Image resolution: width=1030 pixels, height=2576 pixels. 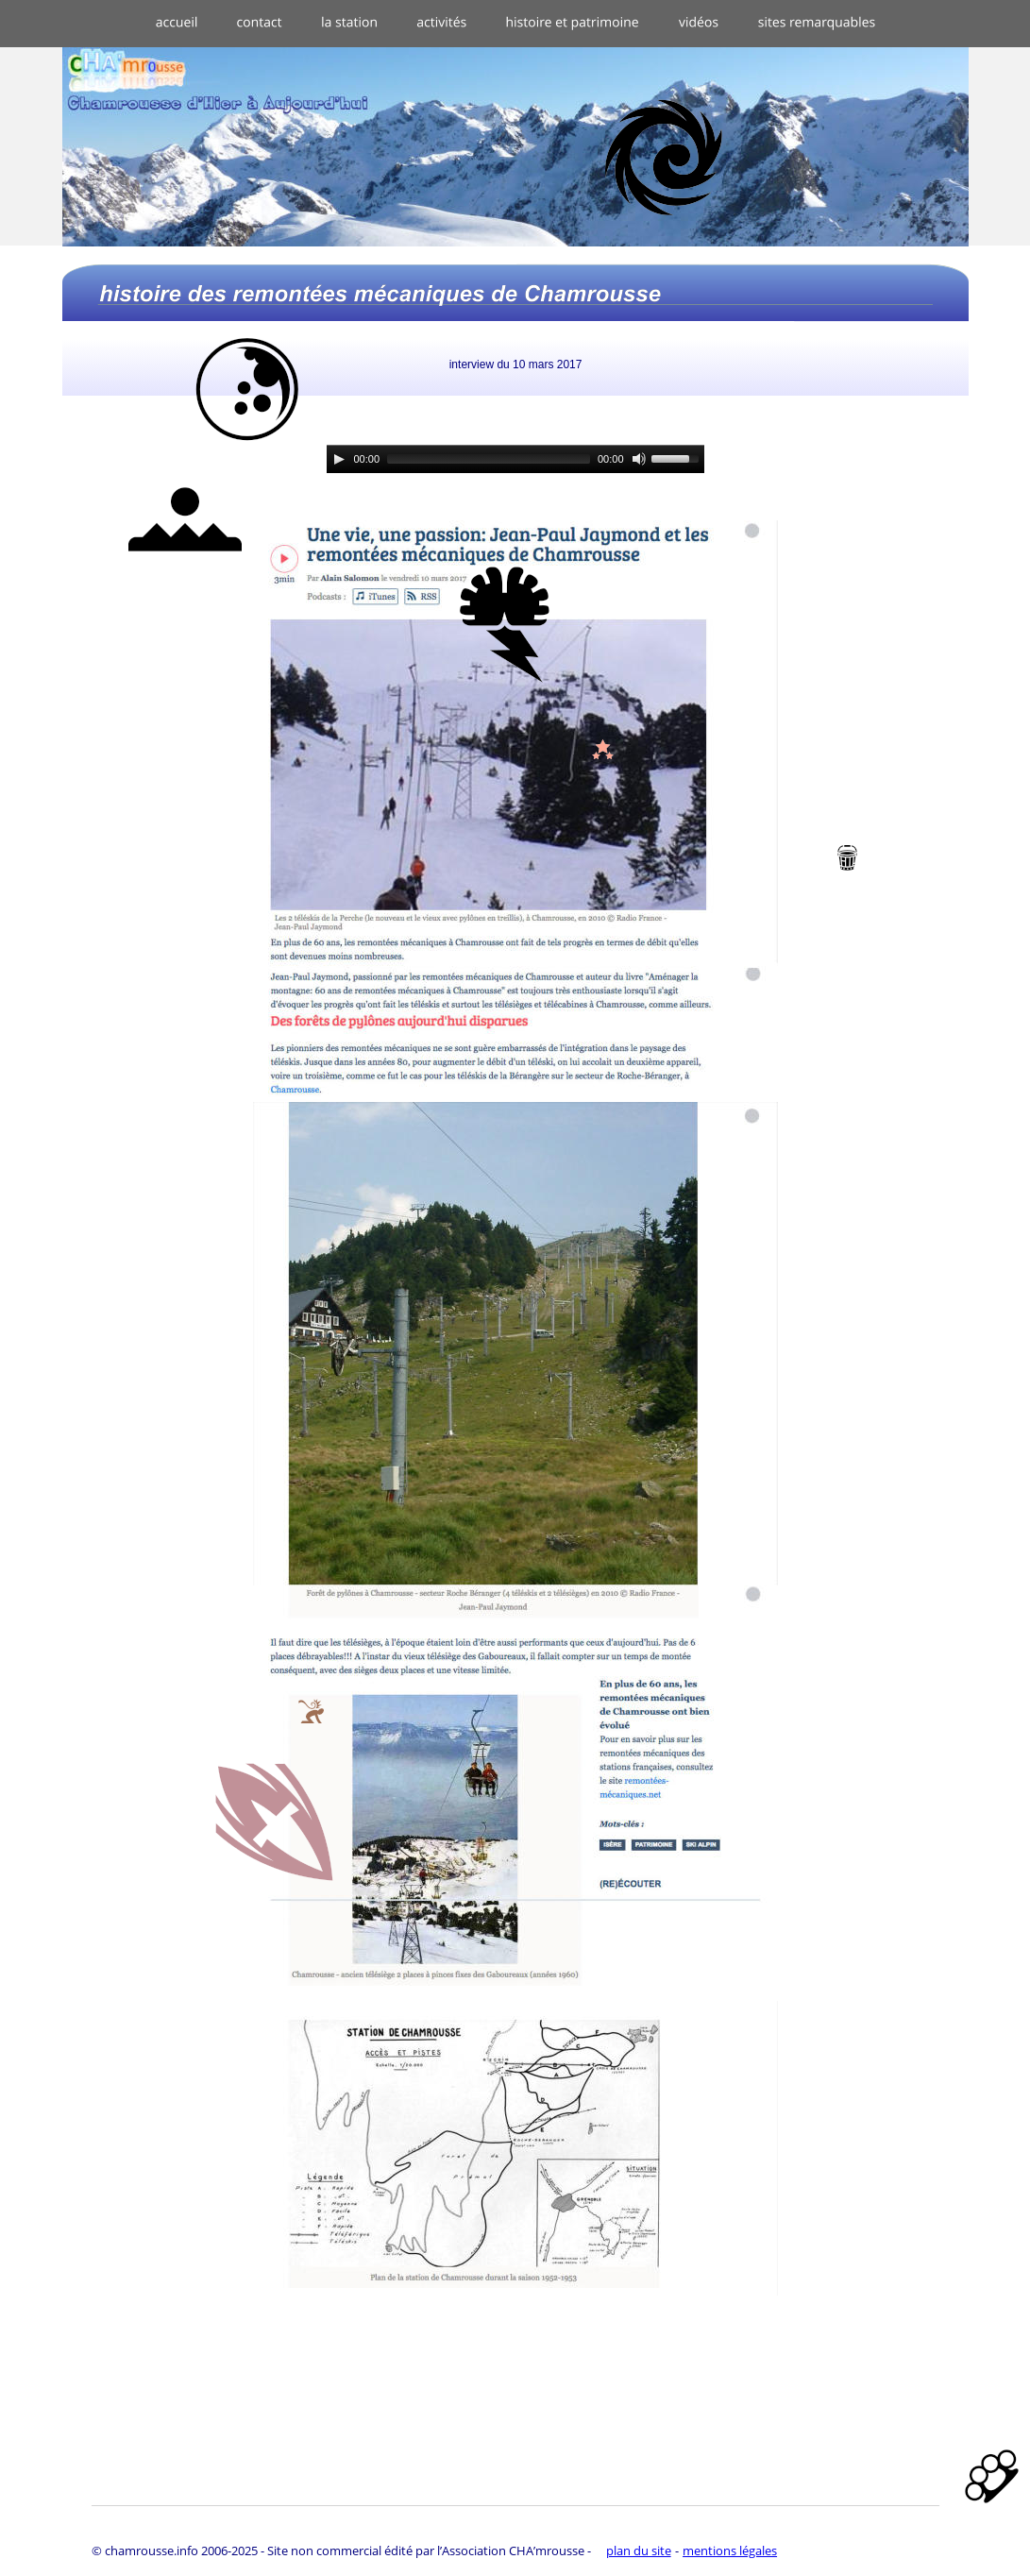 What do you see at coordinates (246, 389) in the screenshot?
I see `select the 8-ball in a pool or billiards game` at bounding box center [246, 389].